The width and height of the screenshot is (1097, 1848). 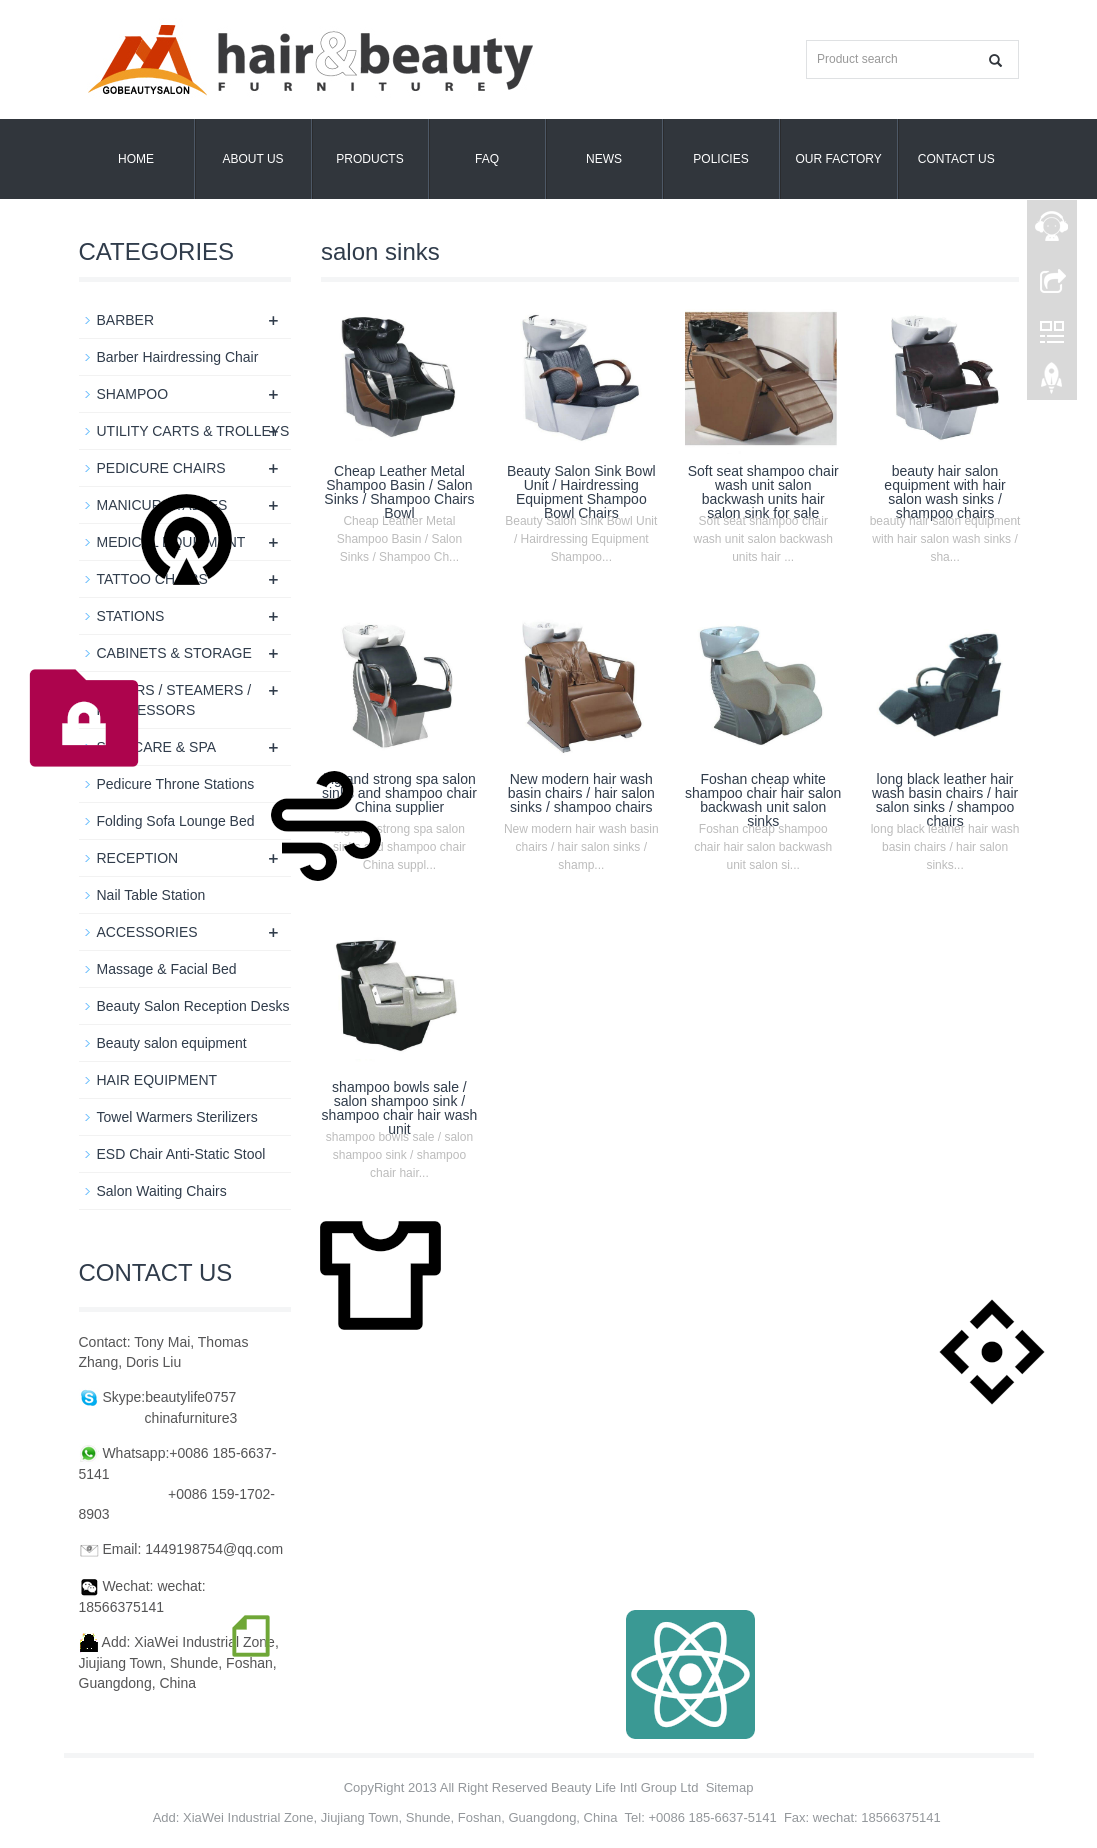 I want to click on access a password-protected folder, so click(x=84, y=718).